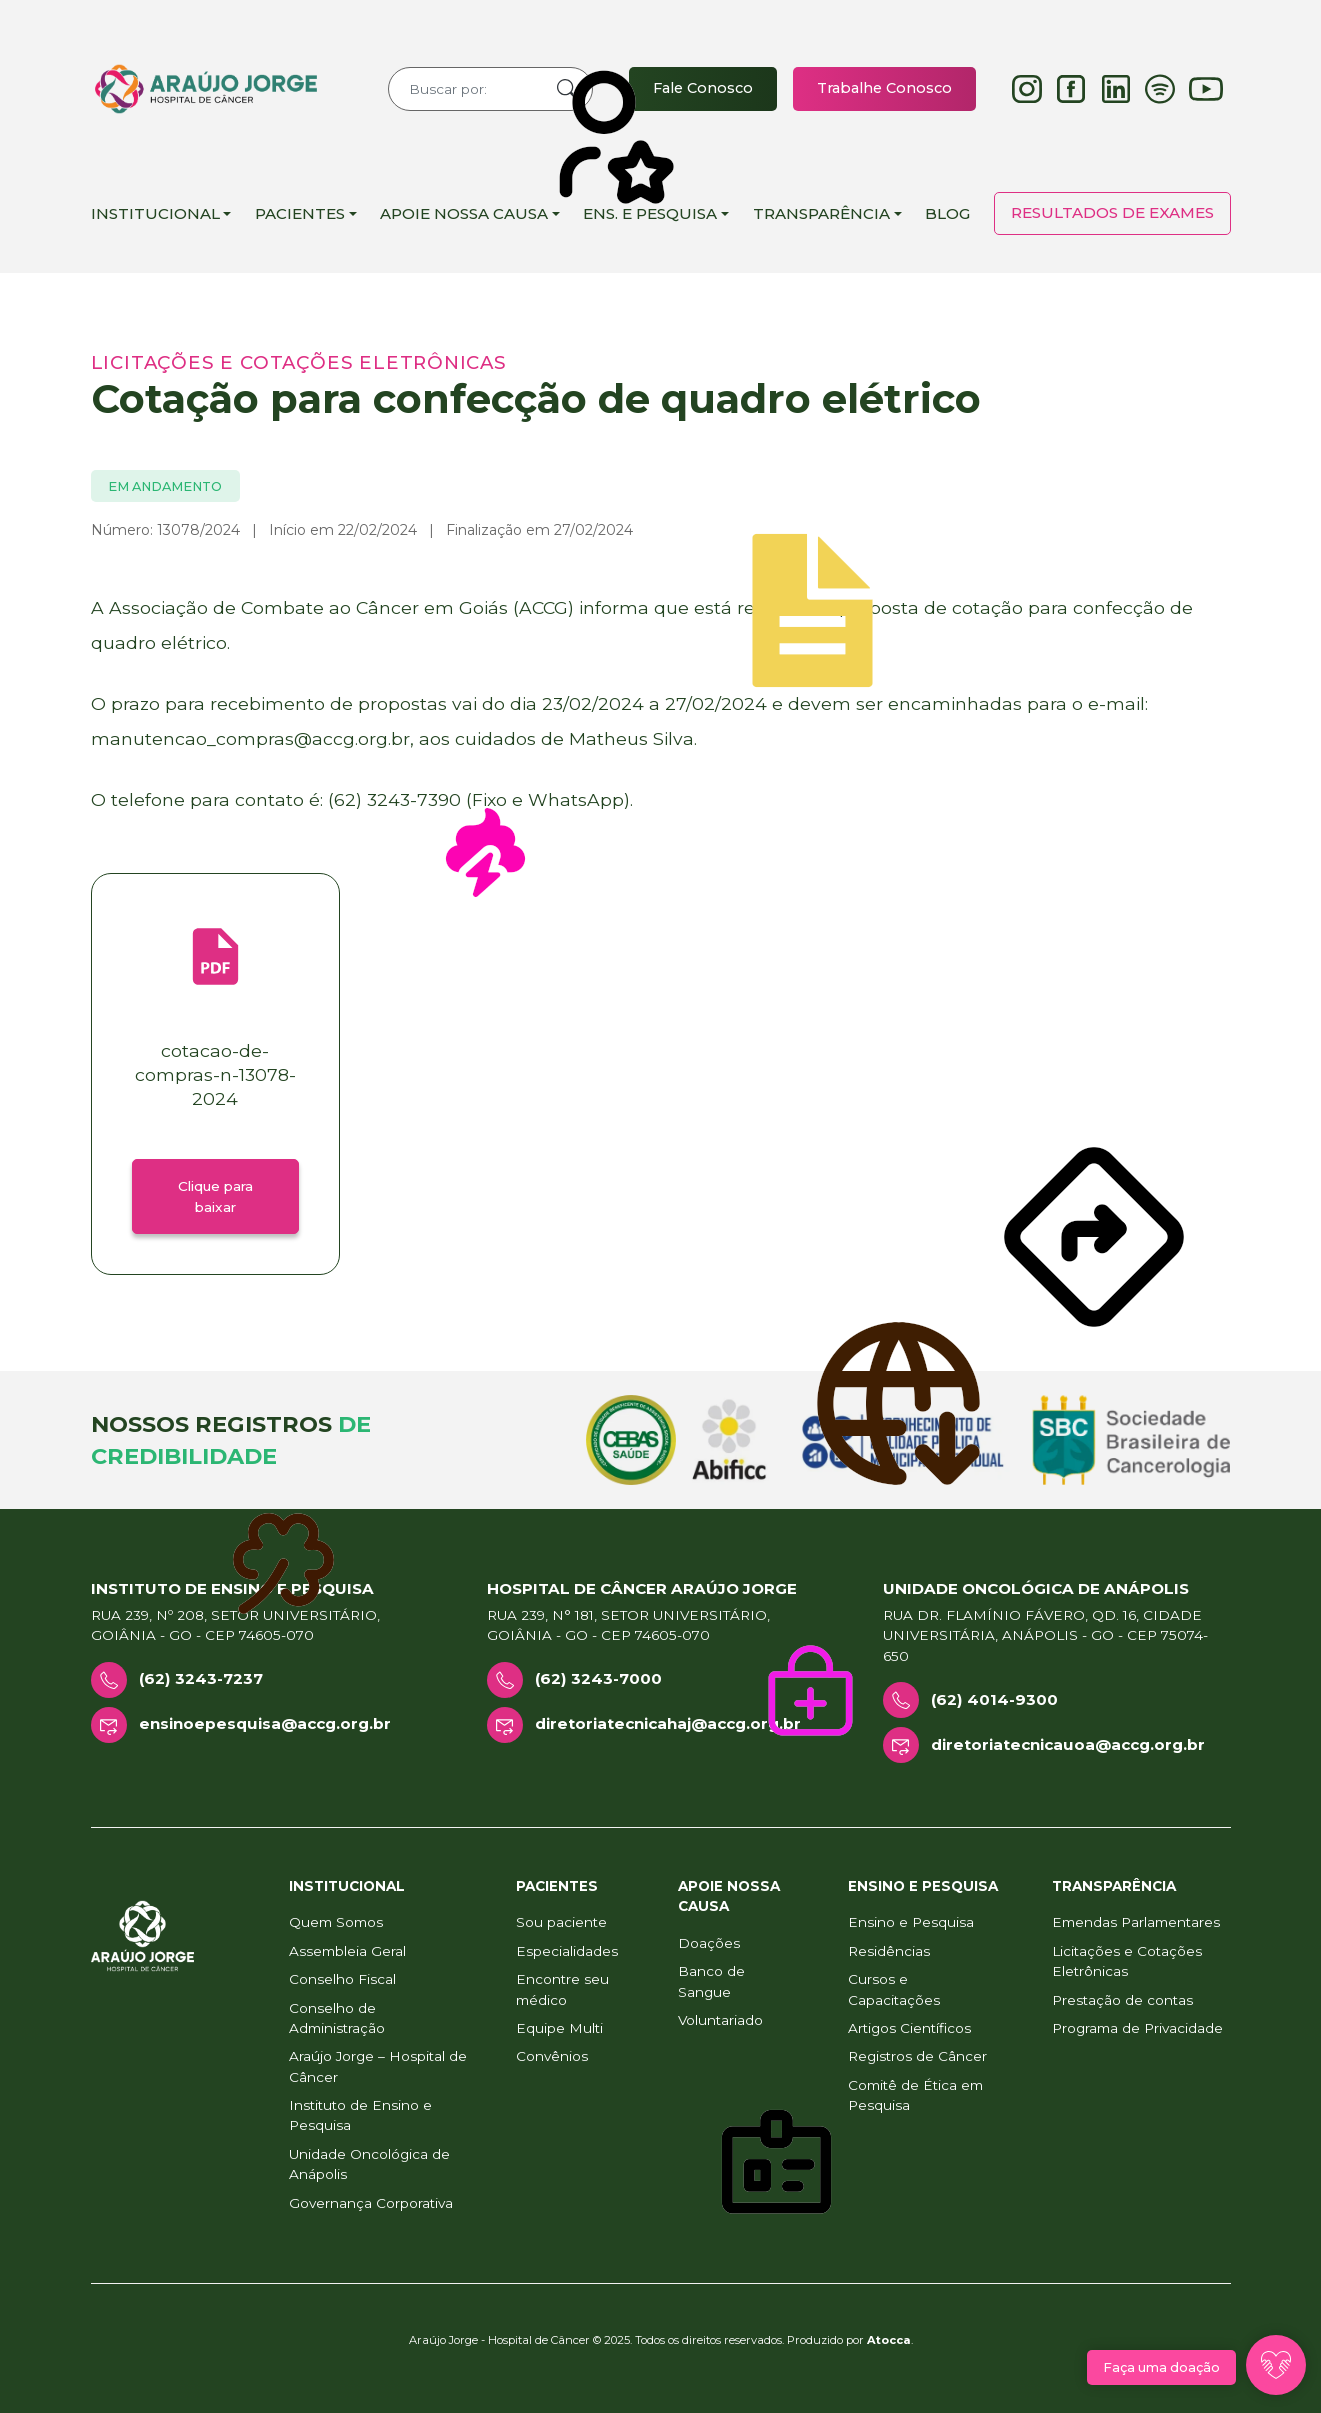  What do you see at coordinates (604, 134) in the screenshot?
I see `view or access favorite user` at bounding box center [604, 134].